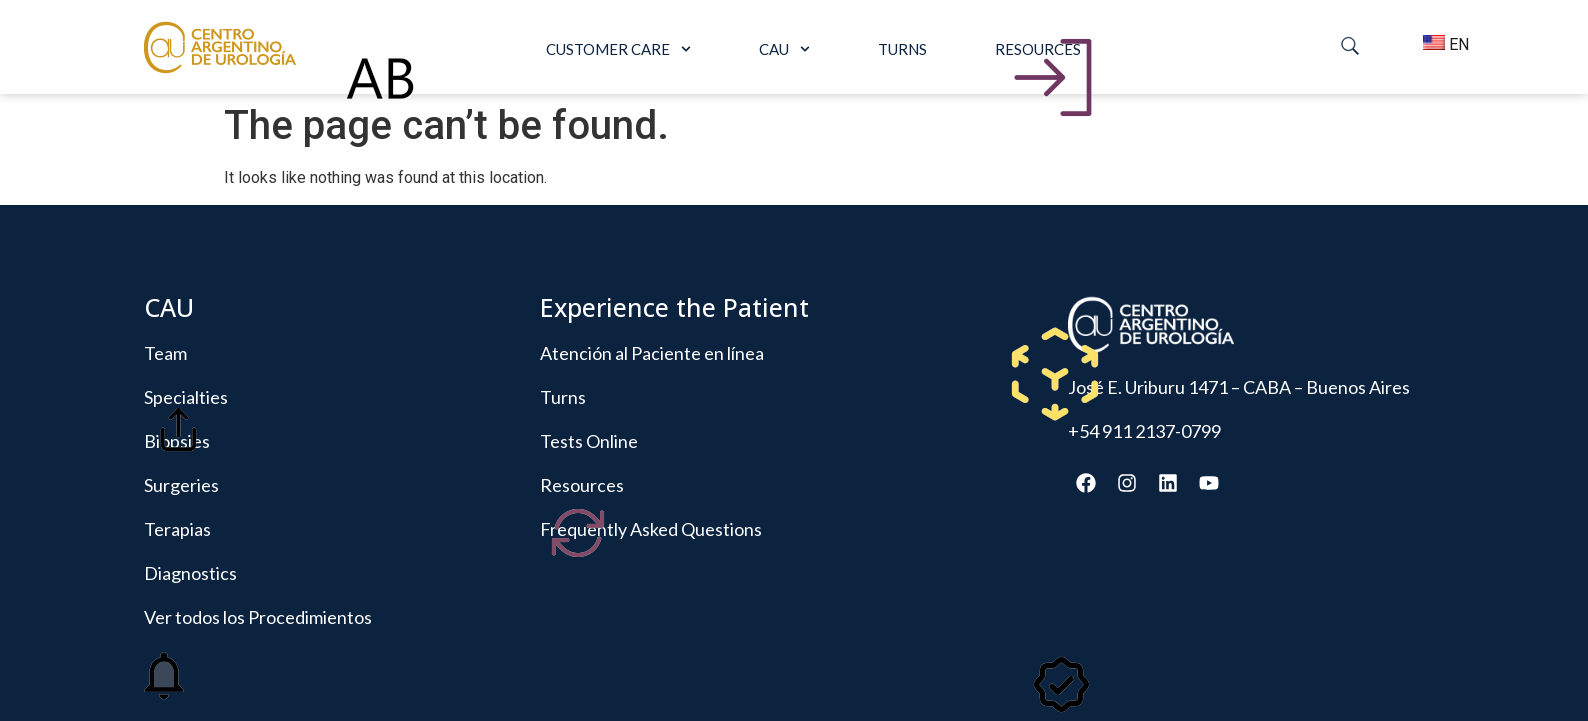 The height and width of the screenshot is (721, 1588). What do you see at coordinates (164, 675) in the screenshot?
I see `view notifications` at bounding box center [164, 675].